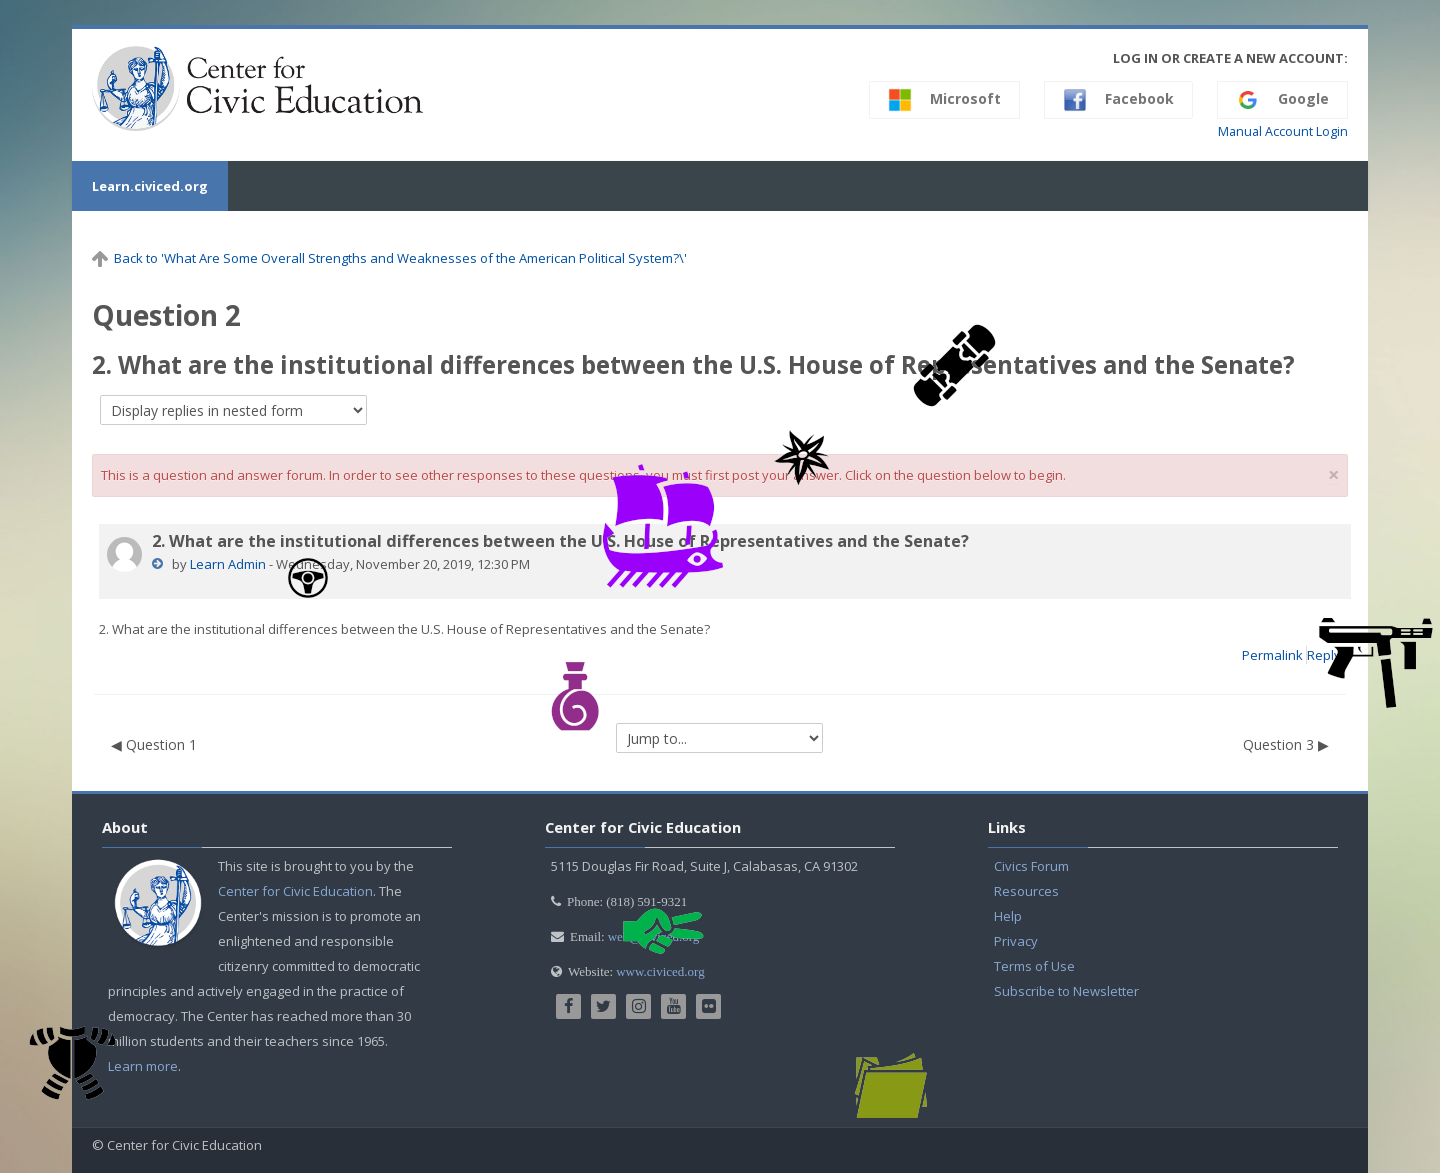 The image size is (1440, 1173). Describe the element at coordinates (308, 578) in the screenshot. I see `access driving or vehicle controls` at that location.